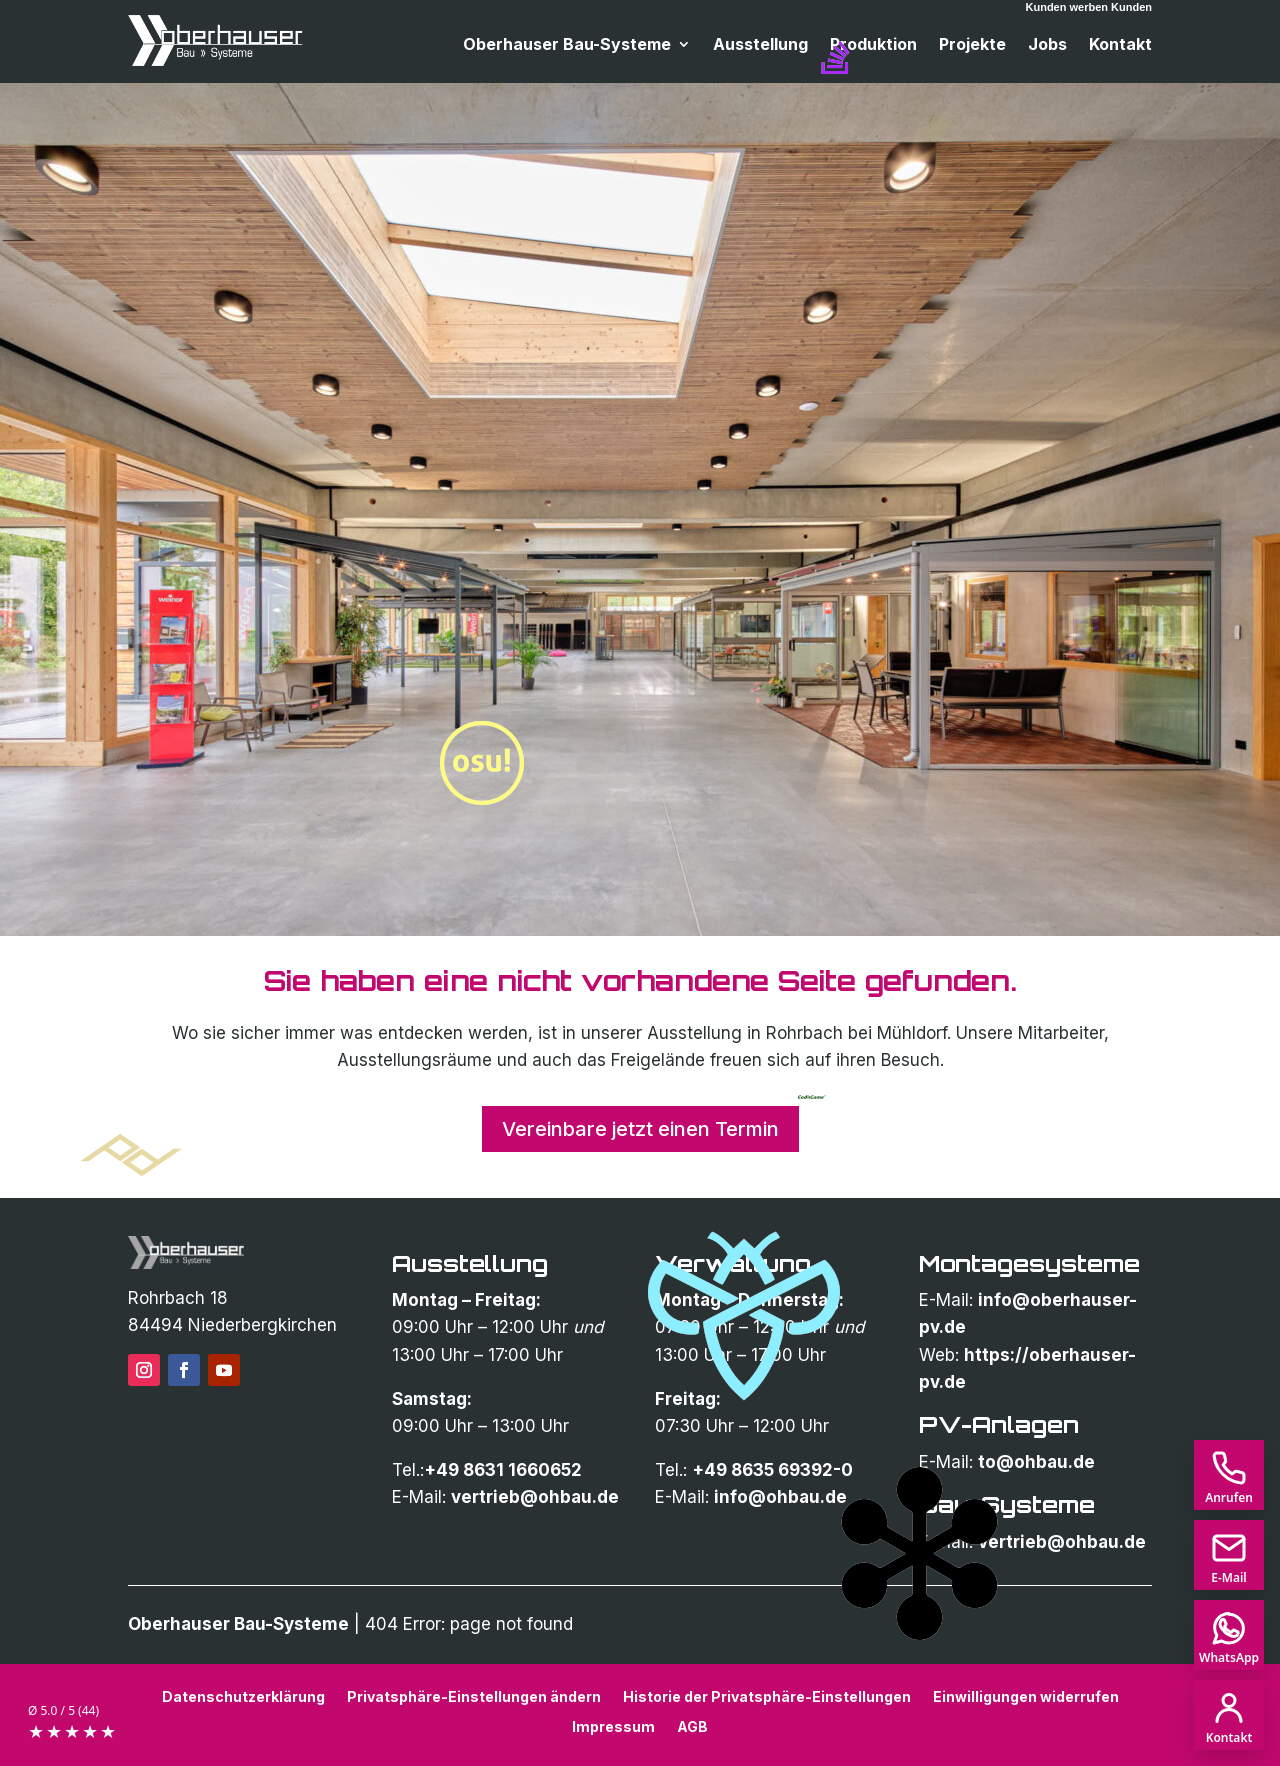 The width and height of the screenshot is (1280, 1766). What do you see at coordinates (835, 57) in the screenshot?
I see `visit stack overflow website` at bounding box center [835, 57].